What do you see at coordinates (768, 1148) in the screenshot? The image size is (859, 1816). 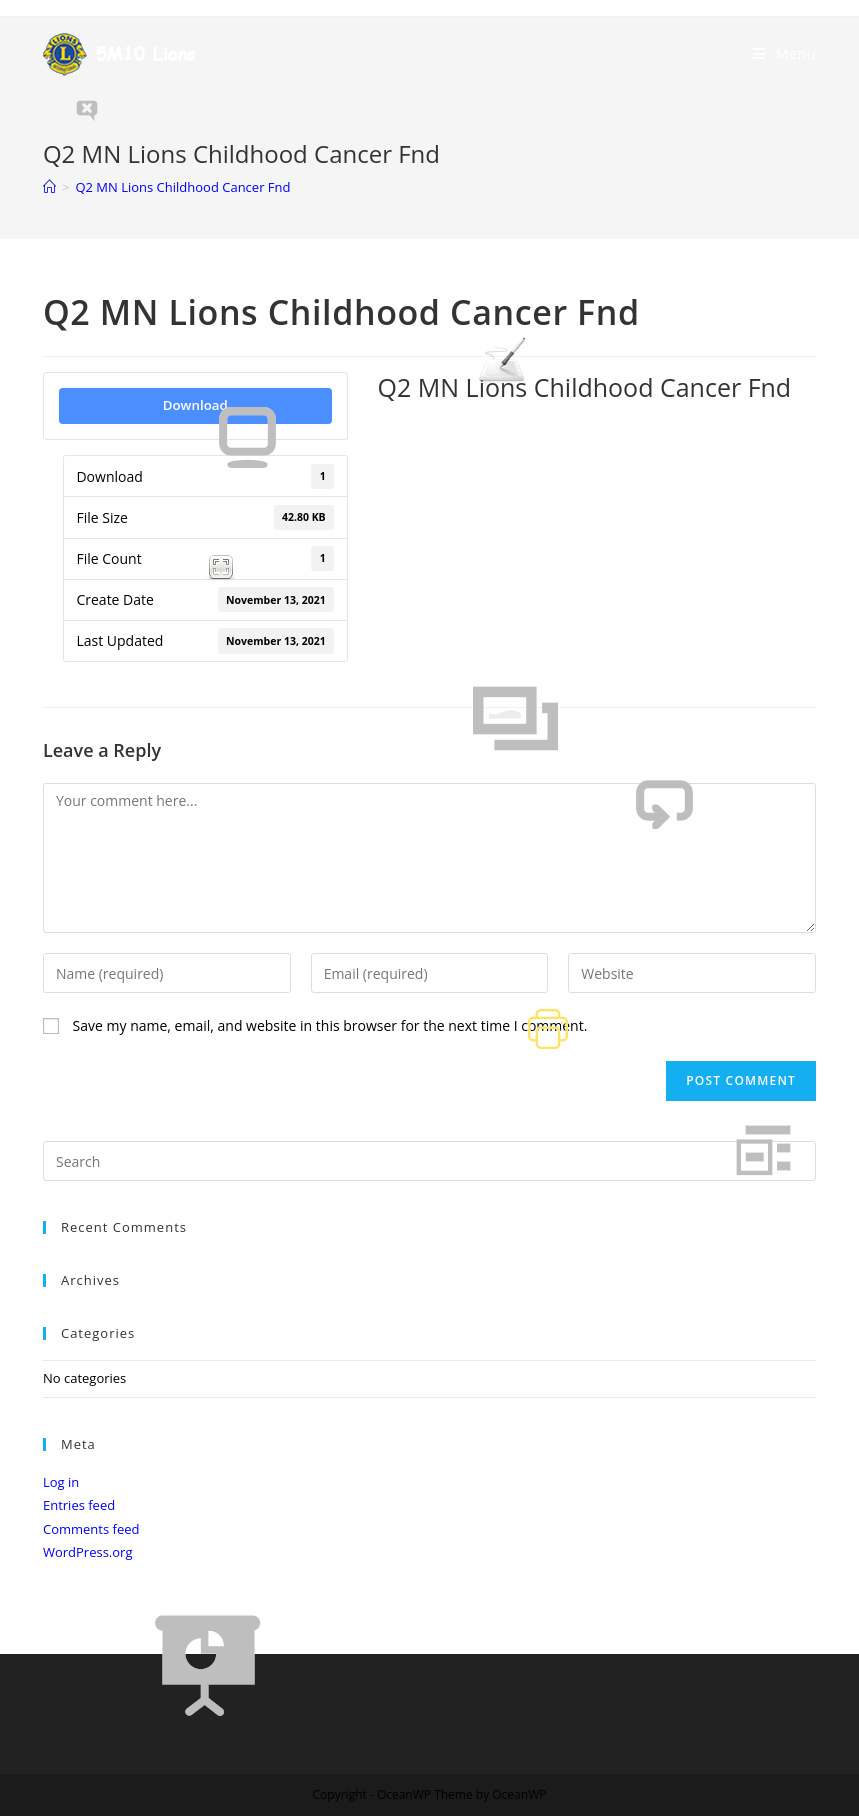 I see `remove all items from the list` at bounding box center [768, 1148].